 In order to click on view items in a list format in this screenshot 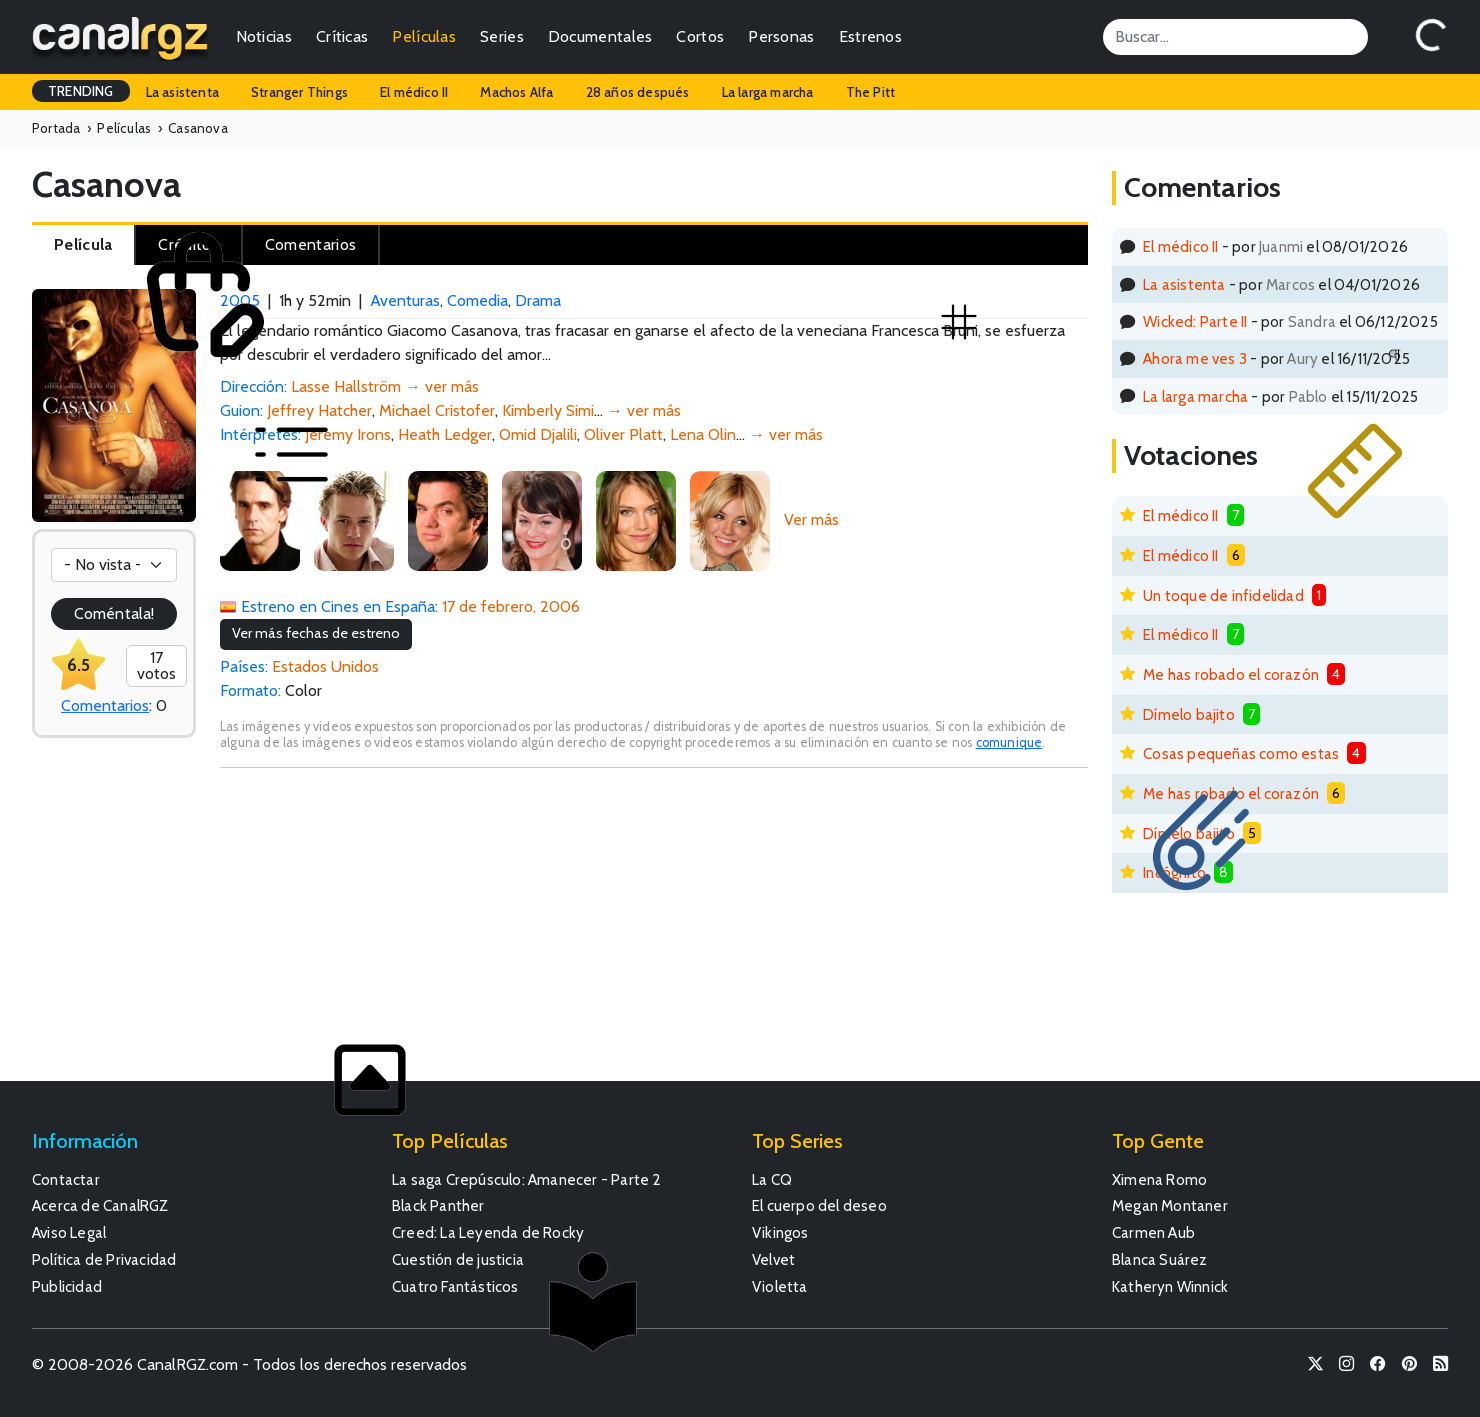, I will do `click(291, 454)`.